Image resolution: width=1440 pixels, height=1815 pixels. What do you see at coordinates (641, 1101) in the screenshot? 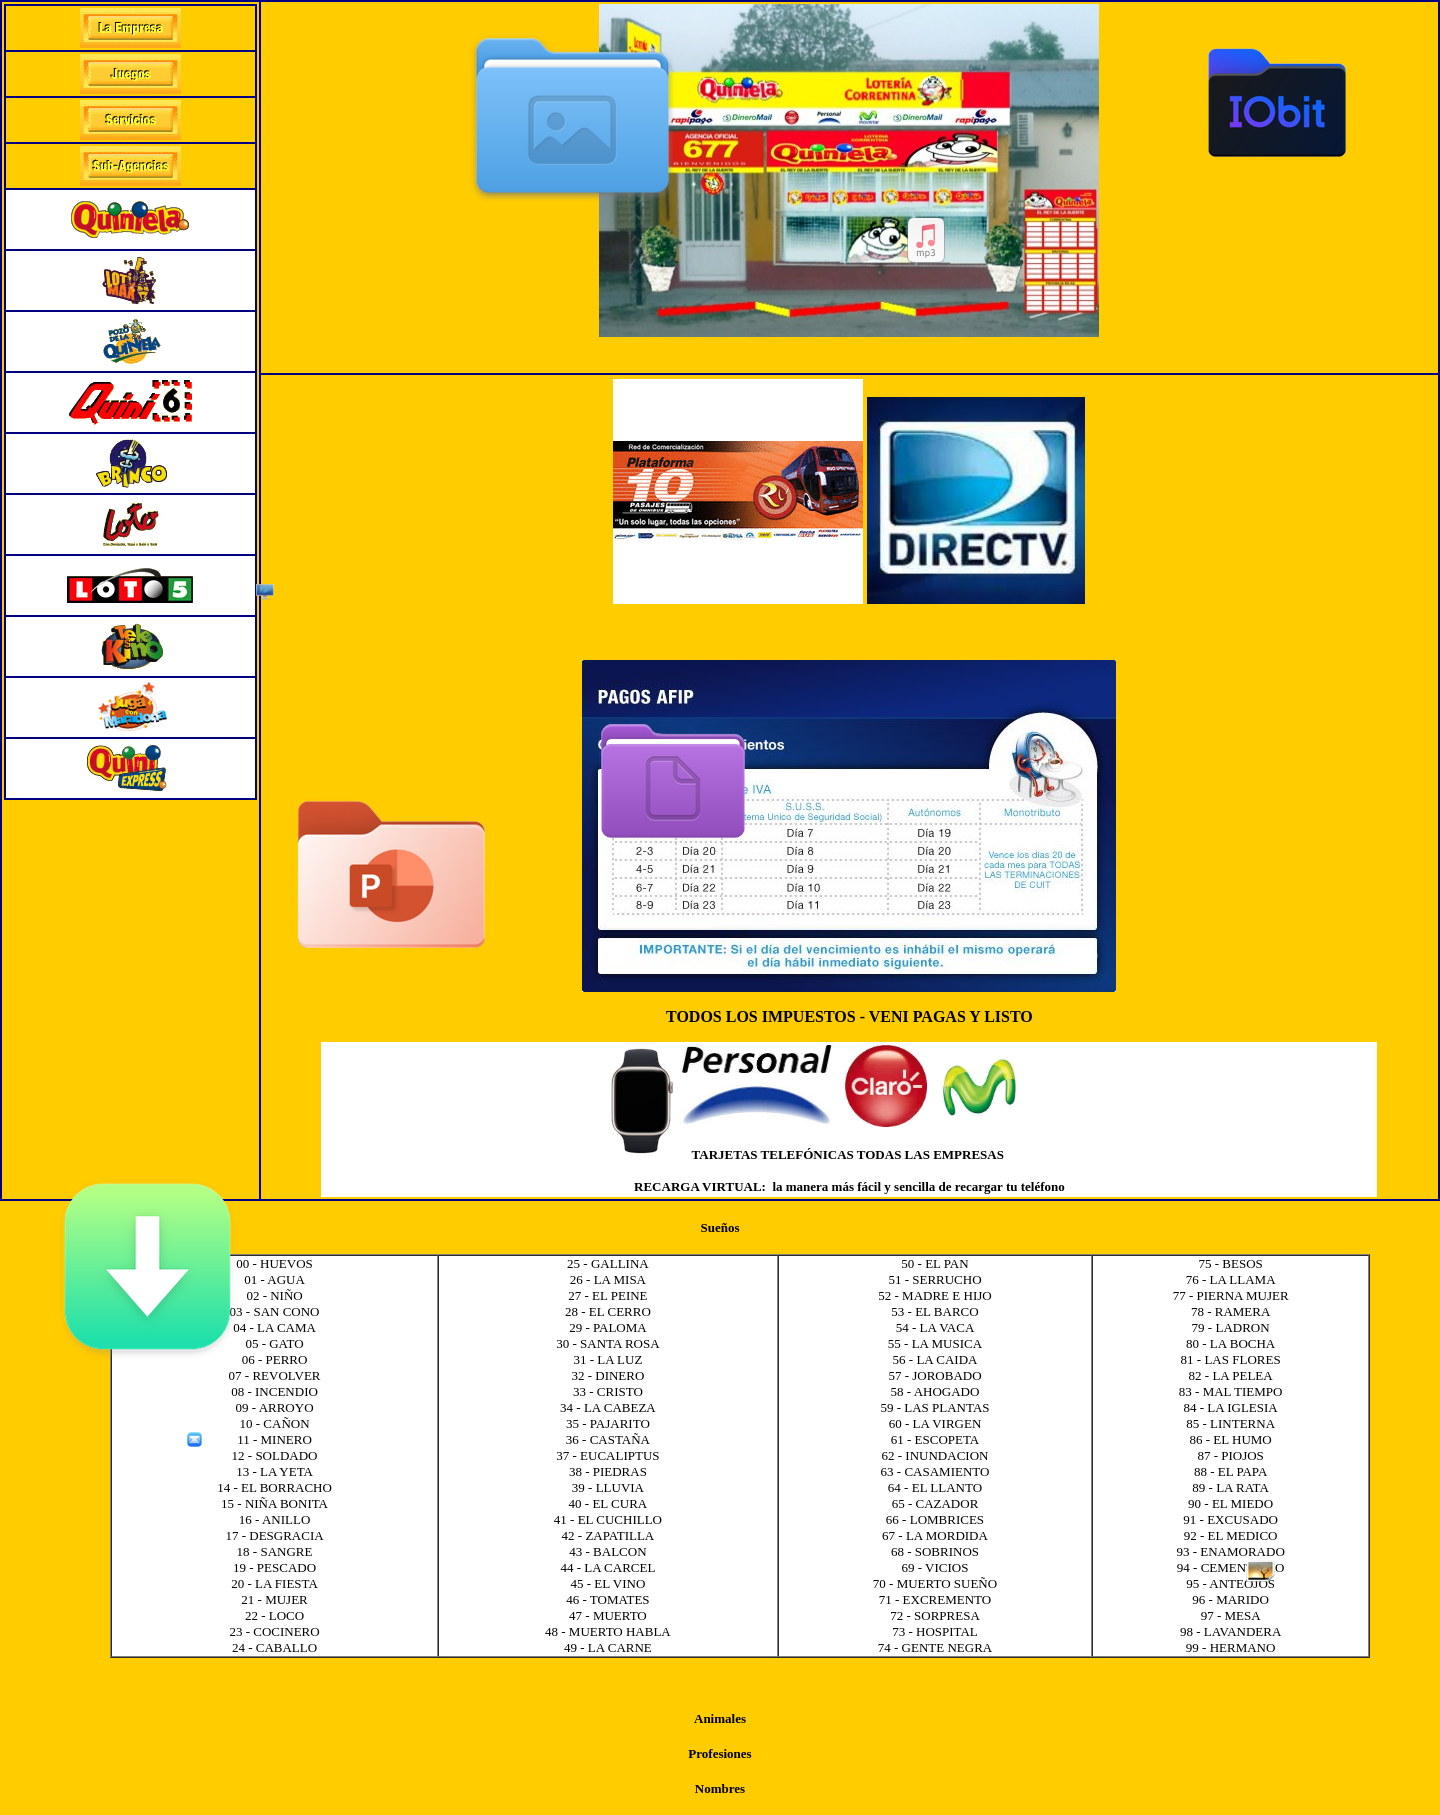
I see `manage your paired Apple Watch SE` at bounding box center [641, 1101].